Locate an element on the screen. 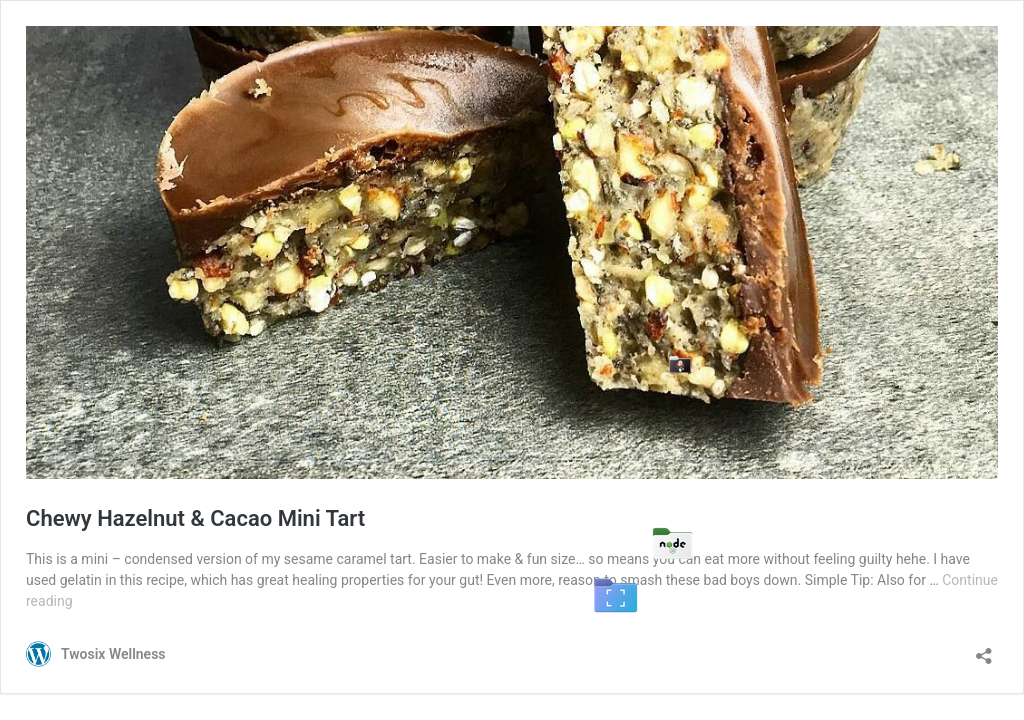  open node.js project folder is located at coordinates (672, 544).